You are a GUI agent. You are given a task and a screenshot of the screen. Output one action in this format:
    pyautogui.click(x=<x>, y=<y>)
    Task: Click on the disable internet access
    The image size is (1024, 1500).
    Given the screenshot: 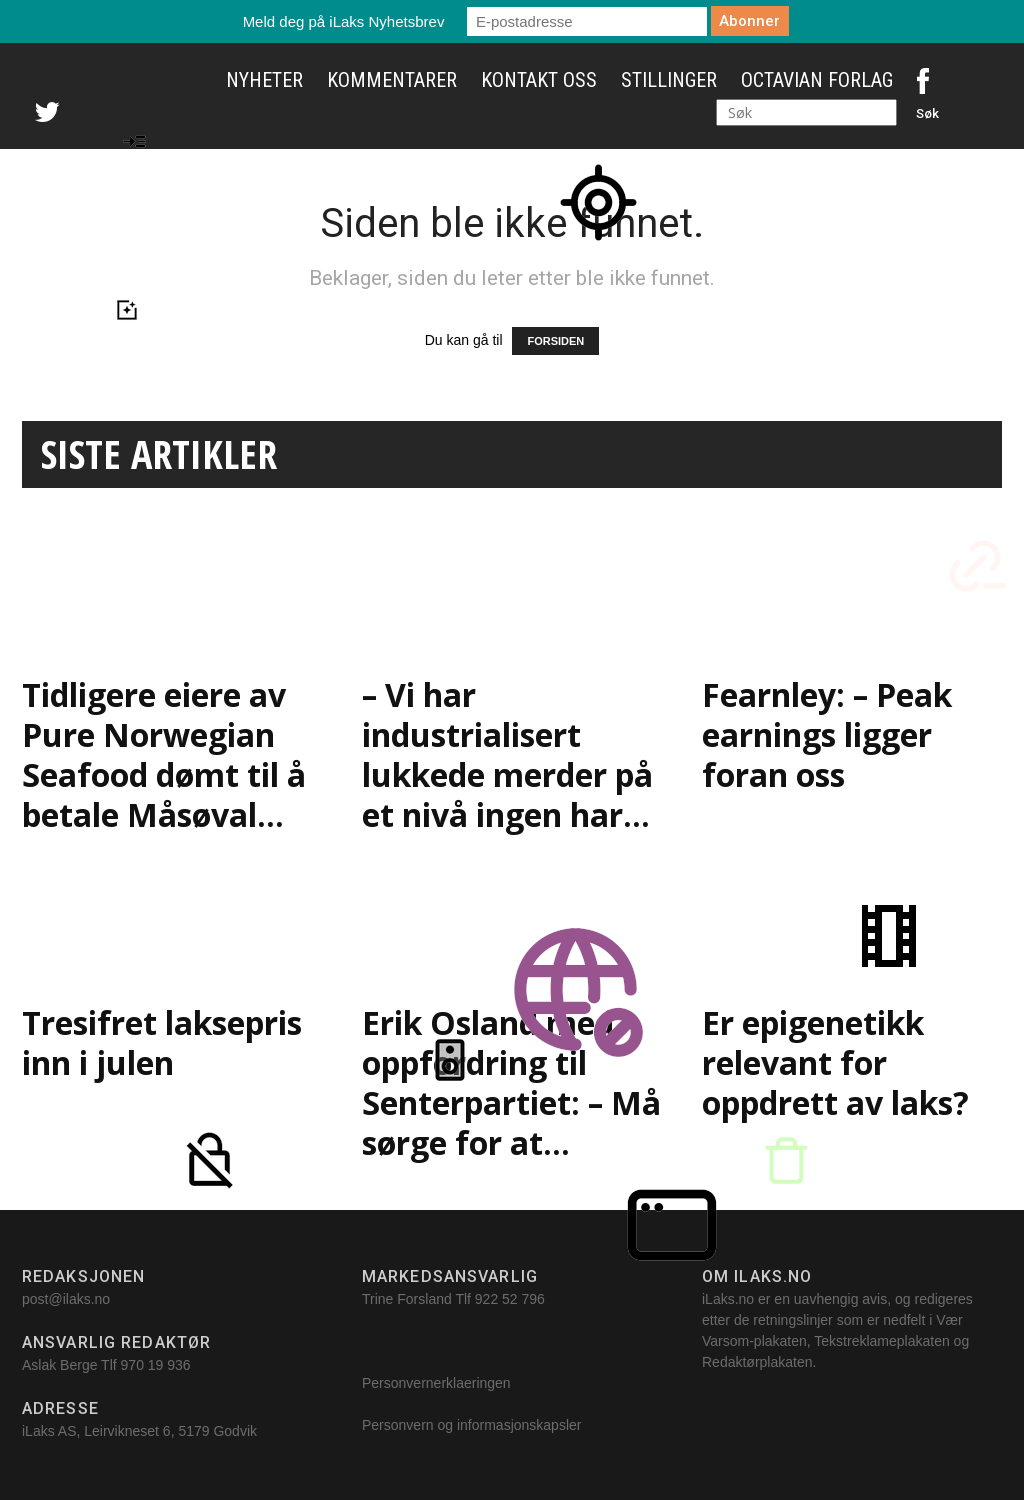 What is the action you would take?
    pyautogui.click(x=575, y=989)
    